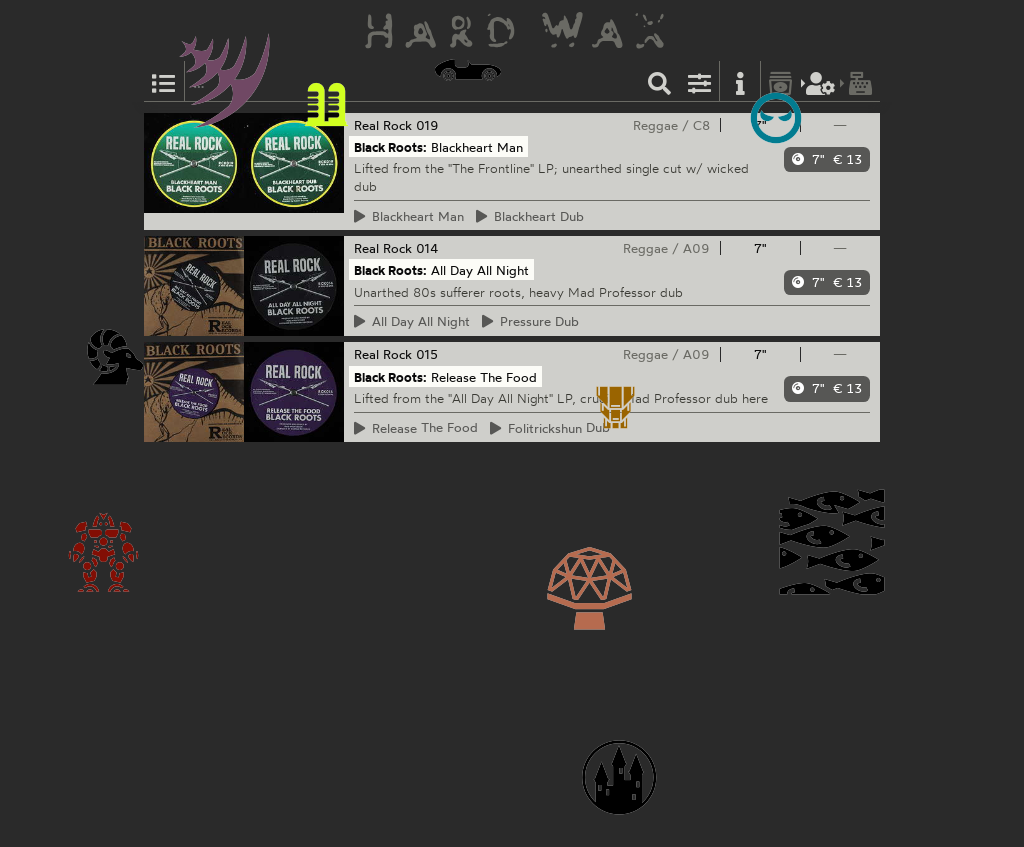  Describe the element at coordinates (103, 552) in the screenshot. I see `access robot or mech character selection` at that location.